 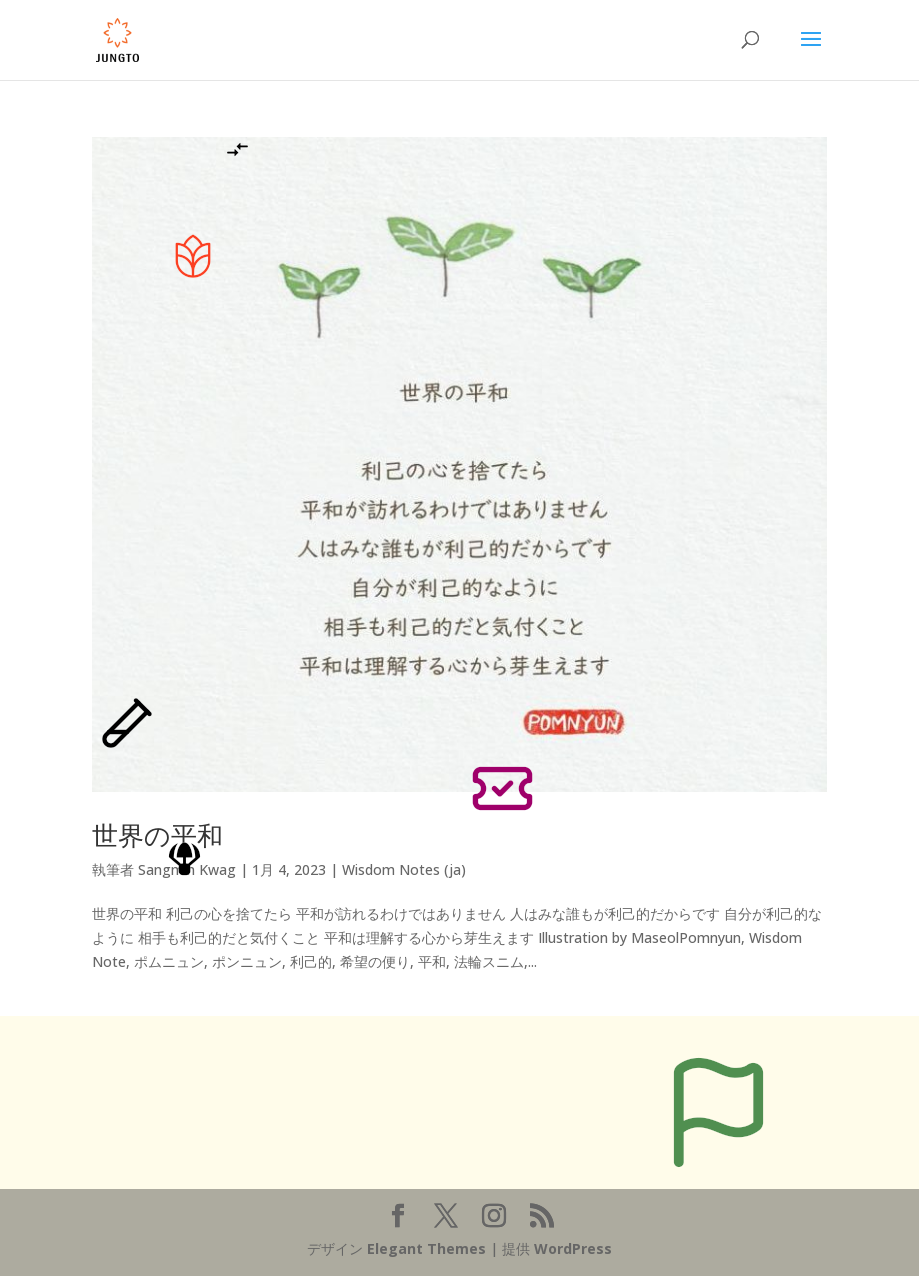 What do you see at coordinates (184, 859) in the screenshot?
I see `request an airdrop or supply delivery` at bounding box center [184, 859].